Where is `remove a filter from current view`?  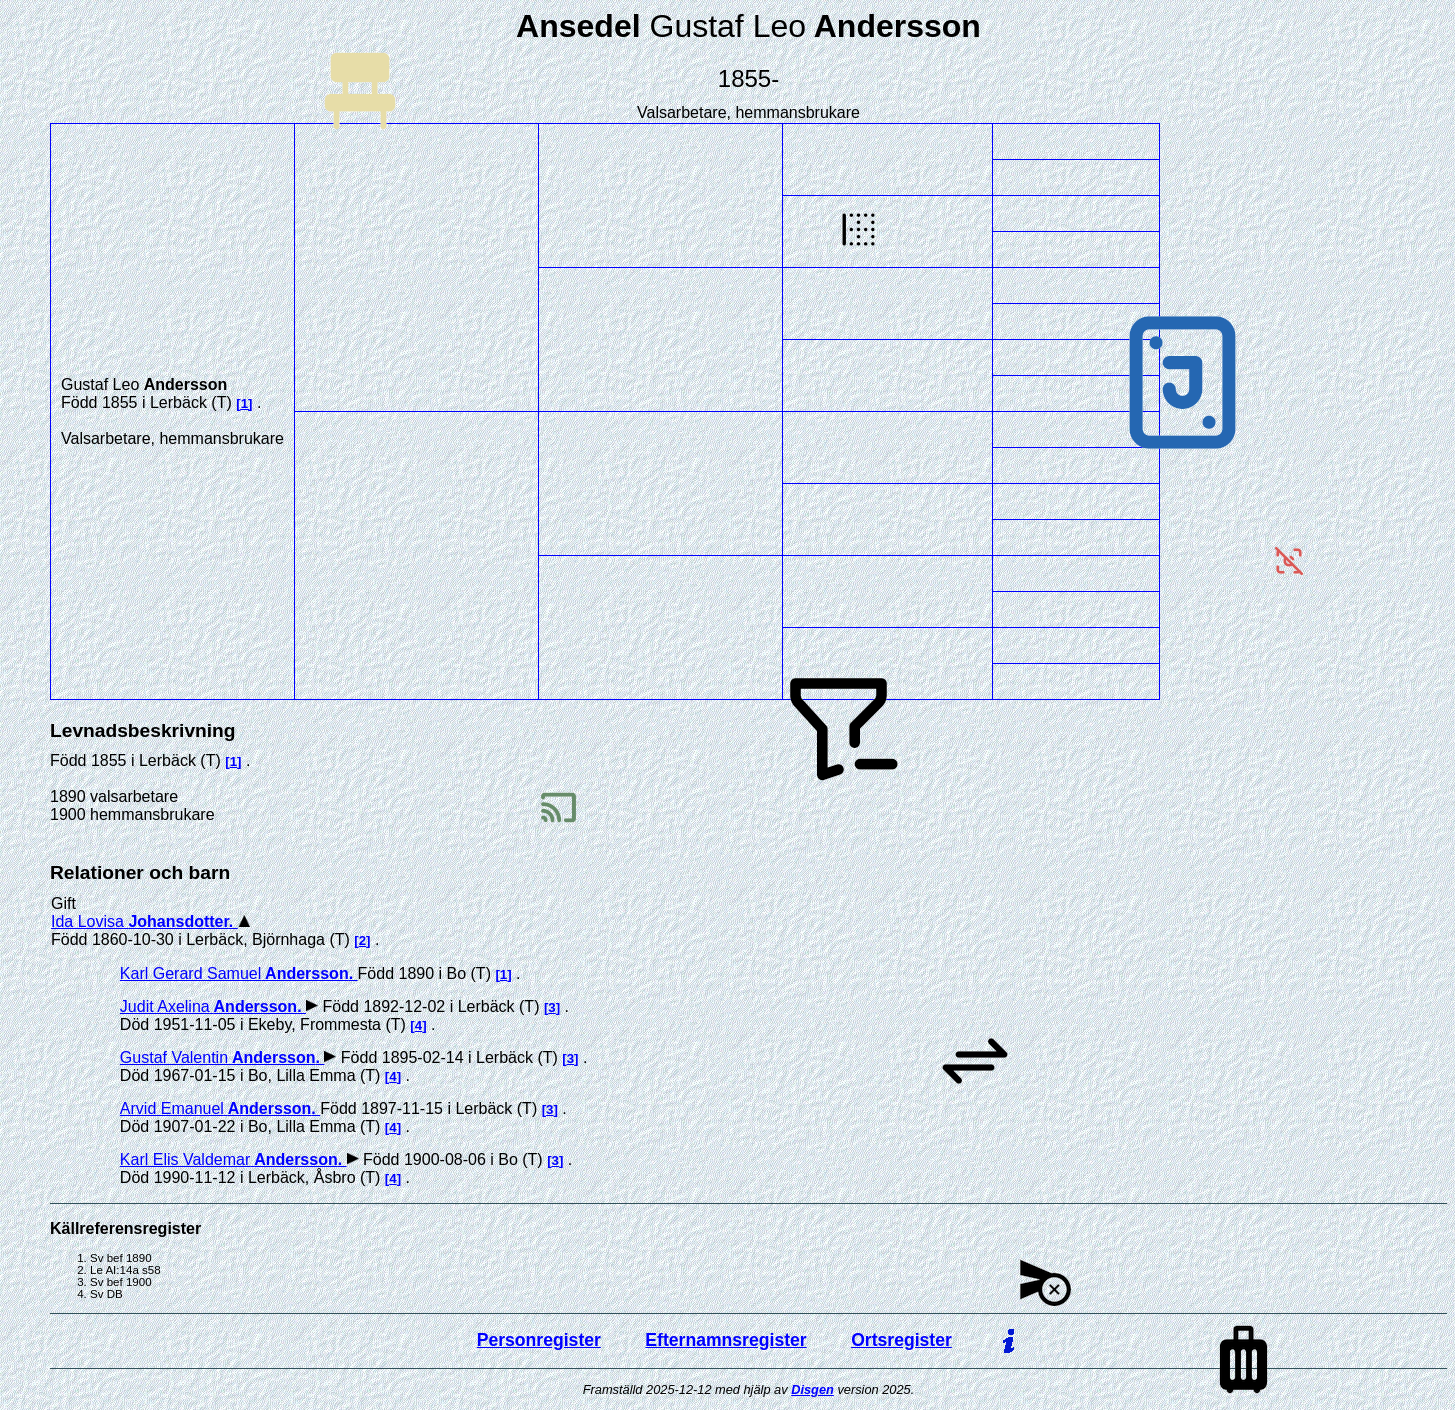
remove a filter from current view is located at coordinates (838, 726).